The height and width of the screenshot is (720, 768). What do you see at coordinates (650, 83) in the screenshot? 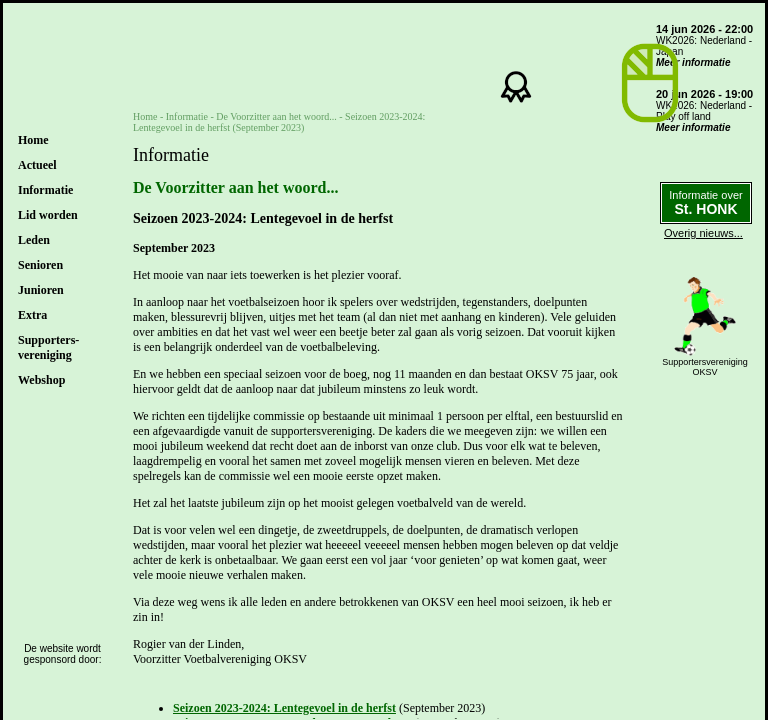
I see `left mouse button click action` at bounding box center [650, 83].